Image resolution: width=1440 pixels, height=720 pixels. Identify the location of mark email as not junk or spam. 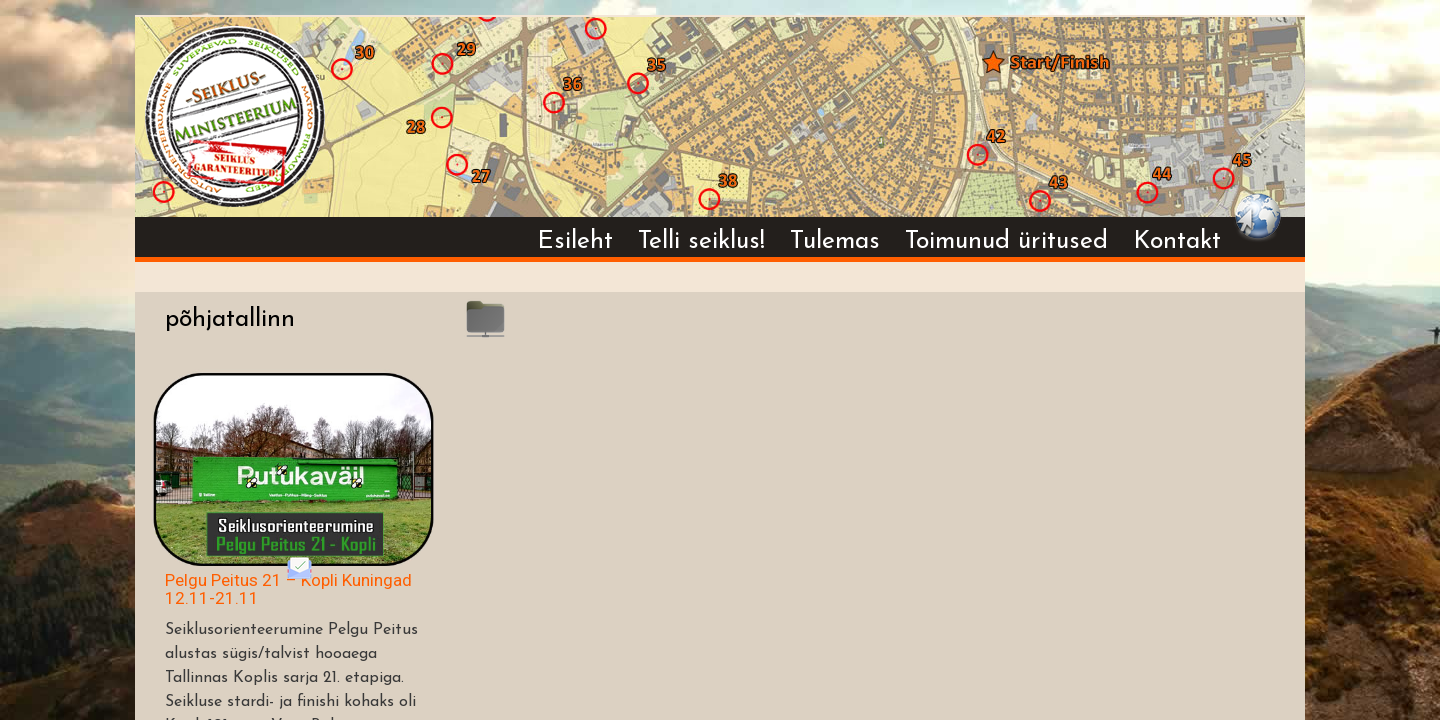
(299, 569).